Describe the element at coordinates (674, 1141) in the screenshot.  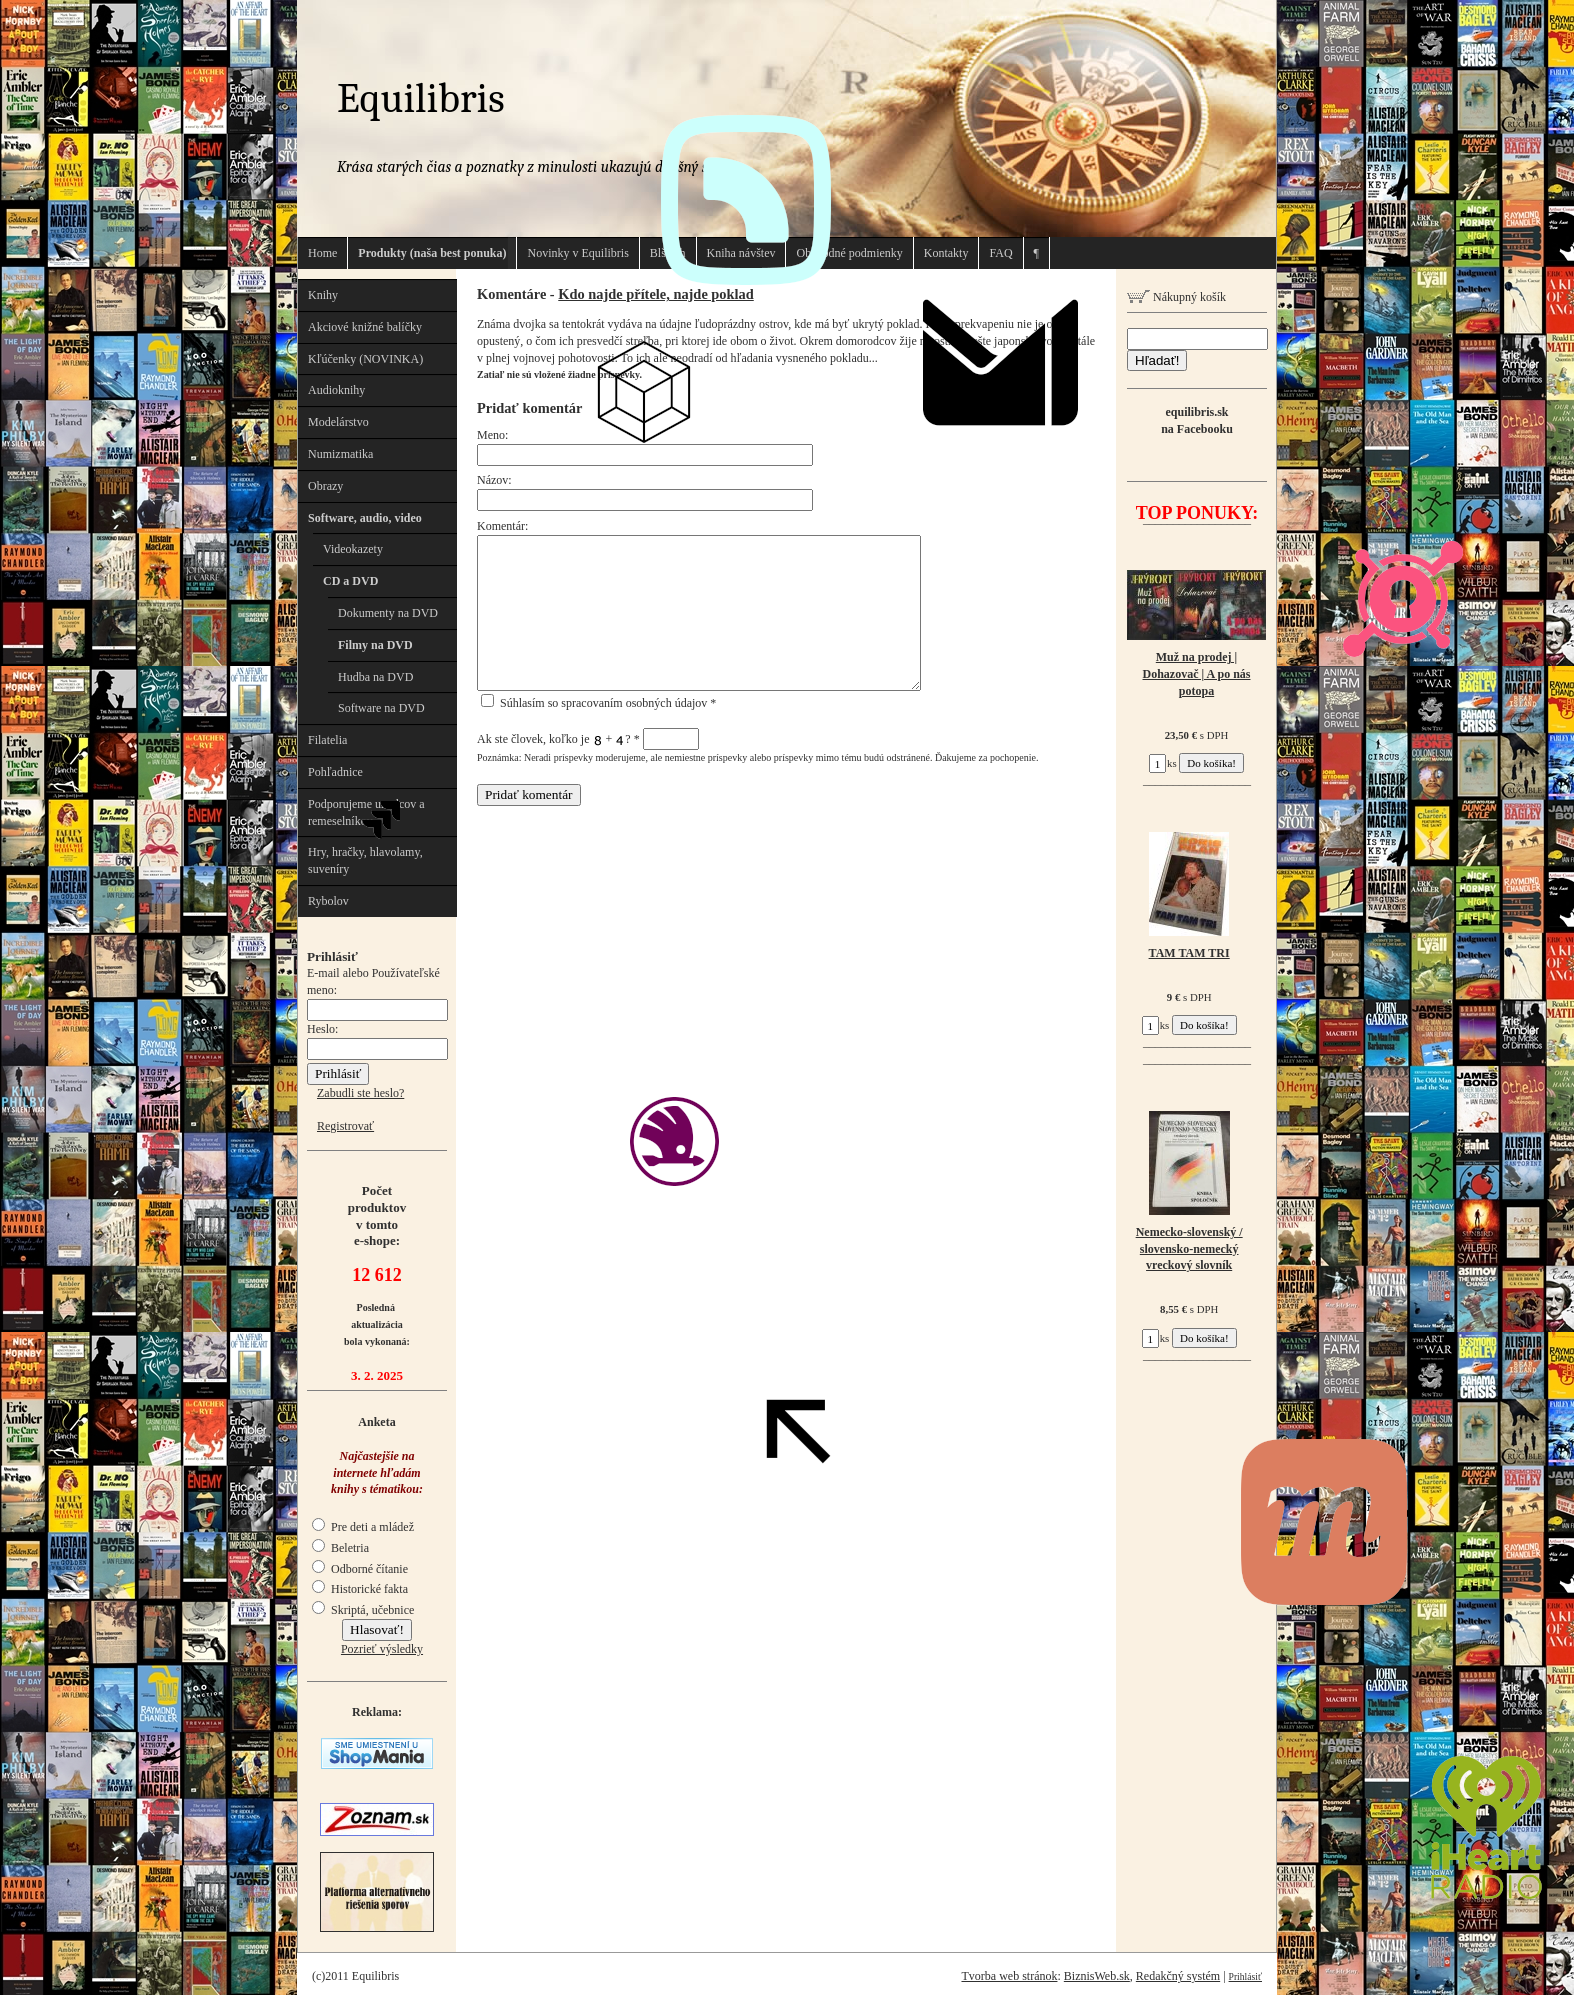
I see `Škoda brand logo` at that location.